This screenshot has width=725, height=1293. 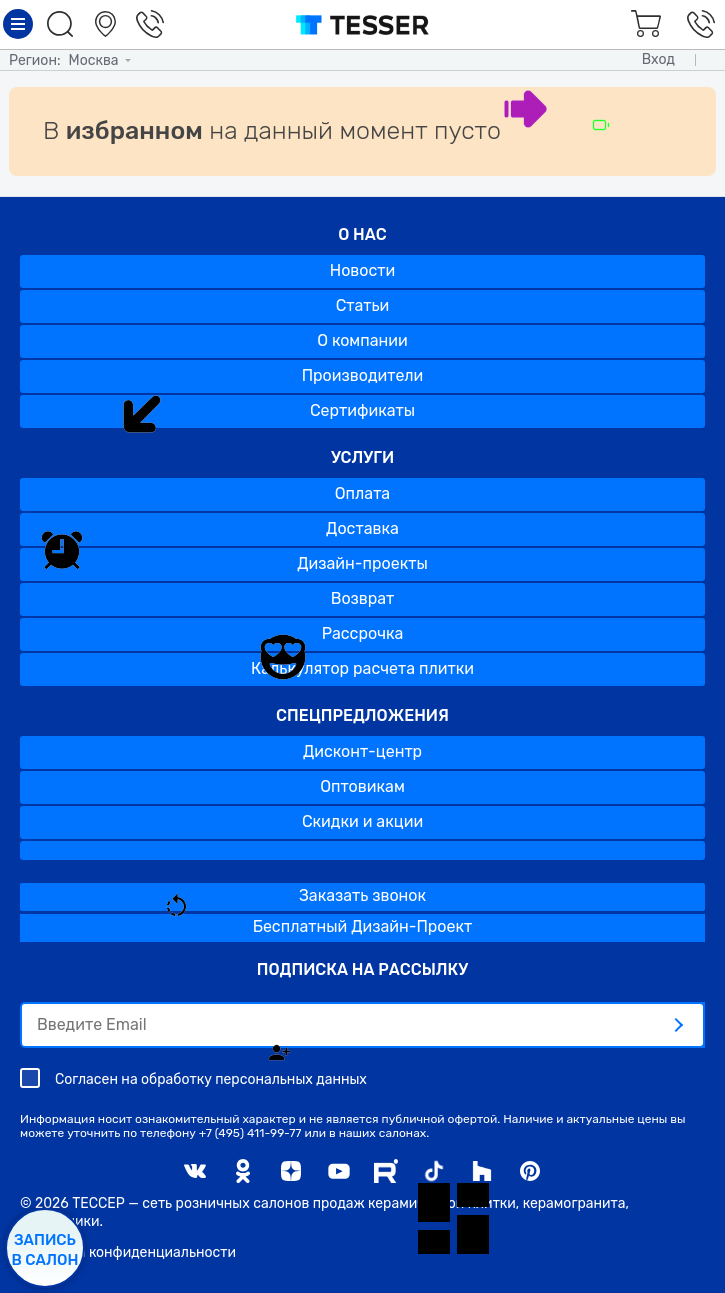 What do you see at coordinates (279, 1052) in the screenshot?
I see `add a new contact or friend` at bounding box center [279, 1052].